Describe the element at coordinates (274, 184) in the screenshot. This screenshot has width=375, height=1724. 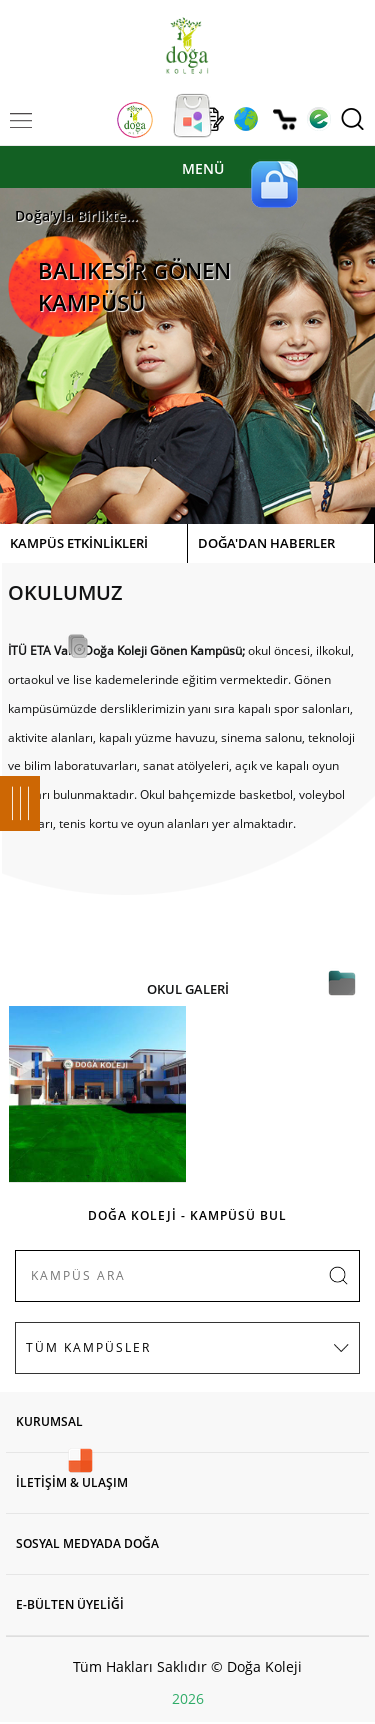
I see `open screensaver and lock screen preferences` at that location.